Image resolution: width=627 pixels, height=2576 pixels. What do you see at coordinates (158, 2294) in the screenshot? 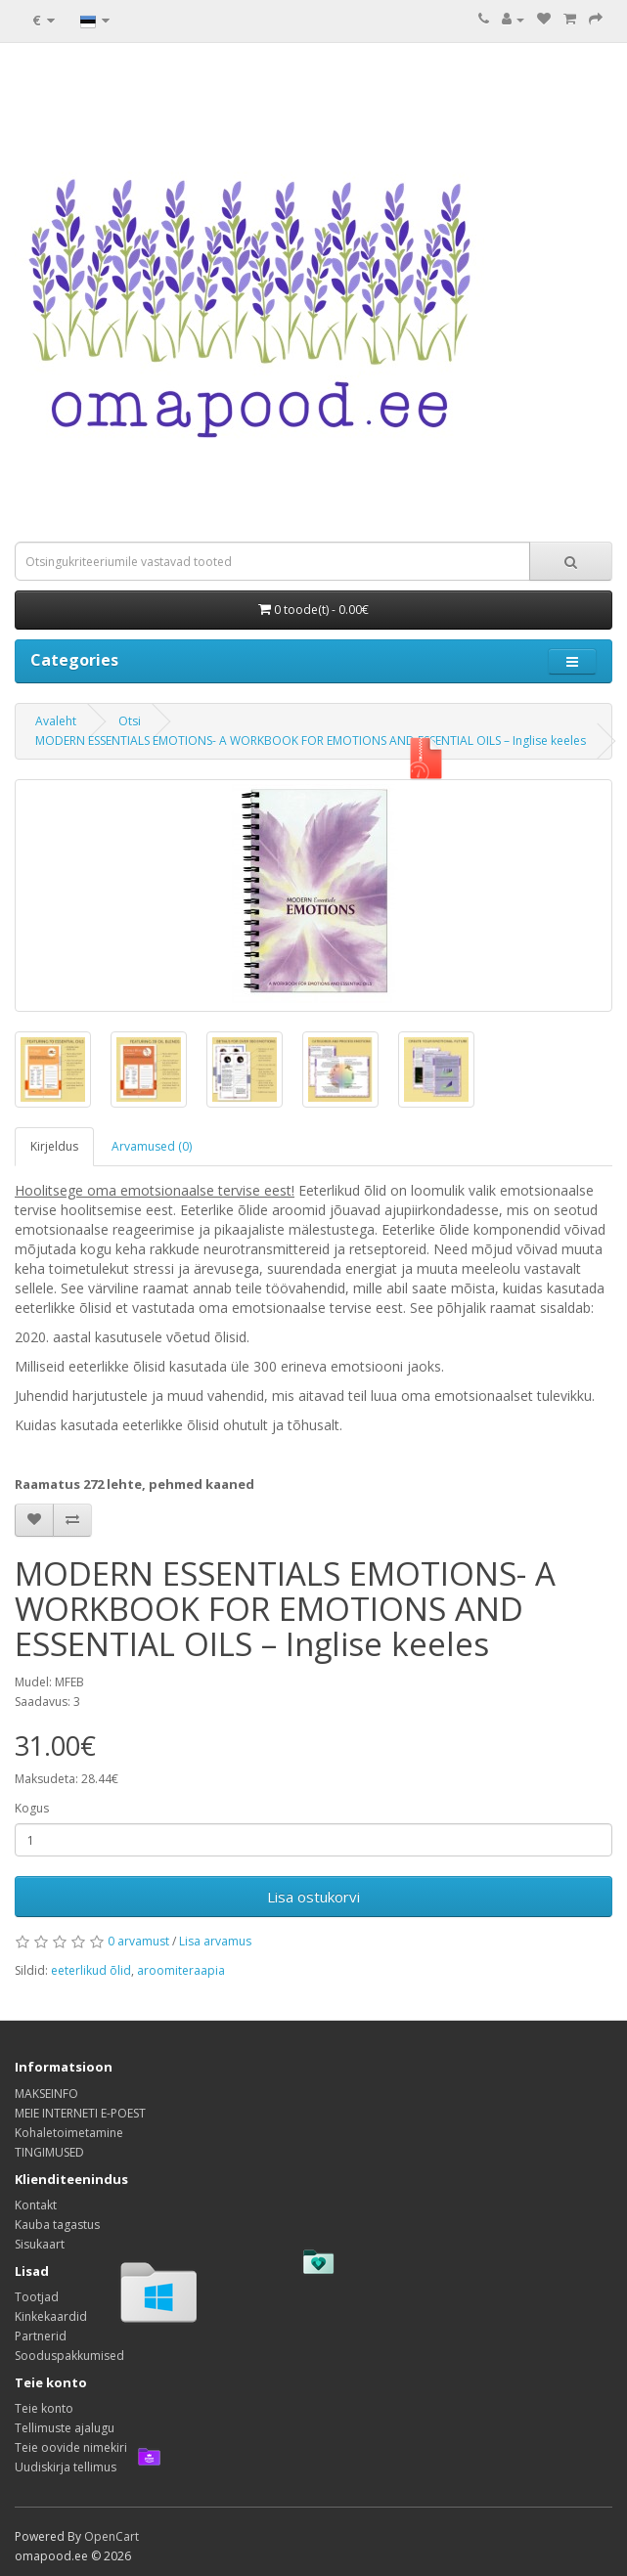
I see `open windows 8 system folder` at bounding box center [158, 2294].